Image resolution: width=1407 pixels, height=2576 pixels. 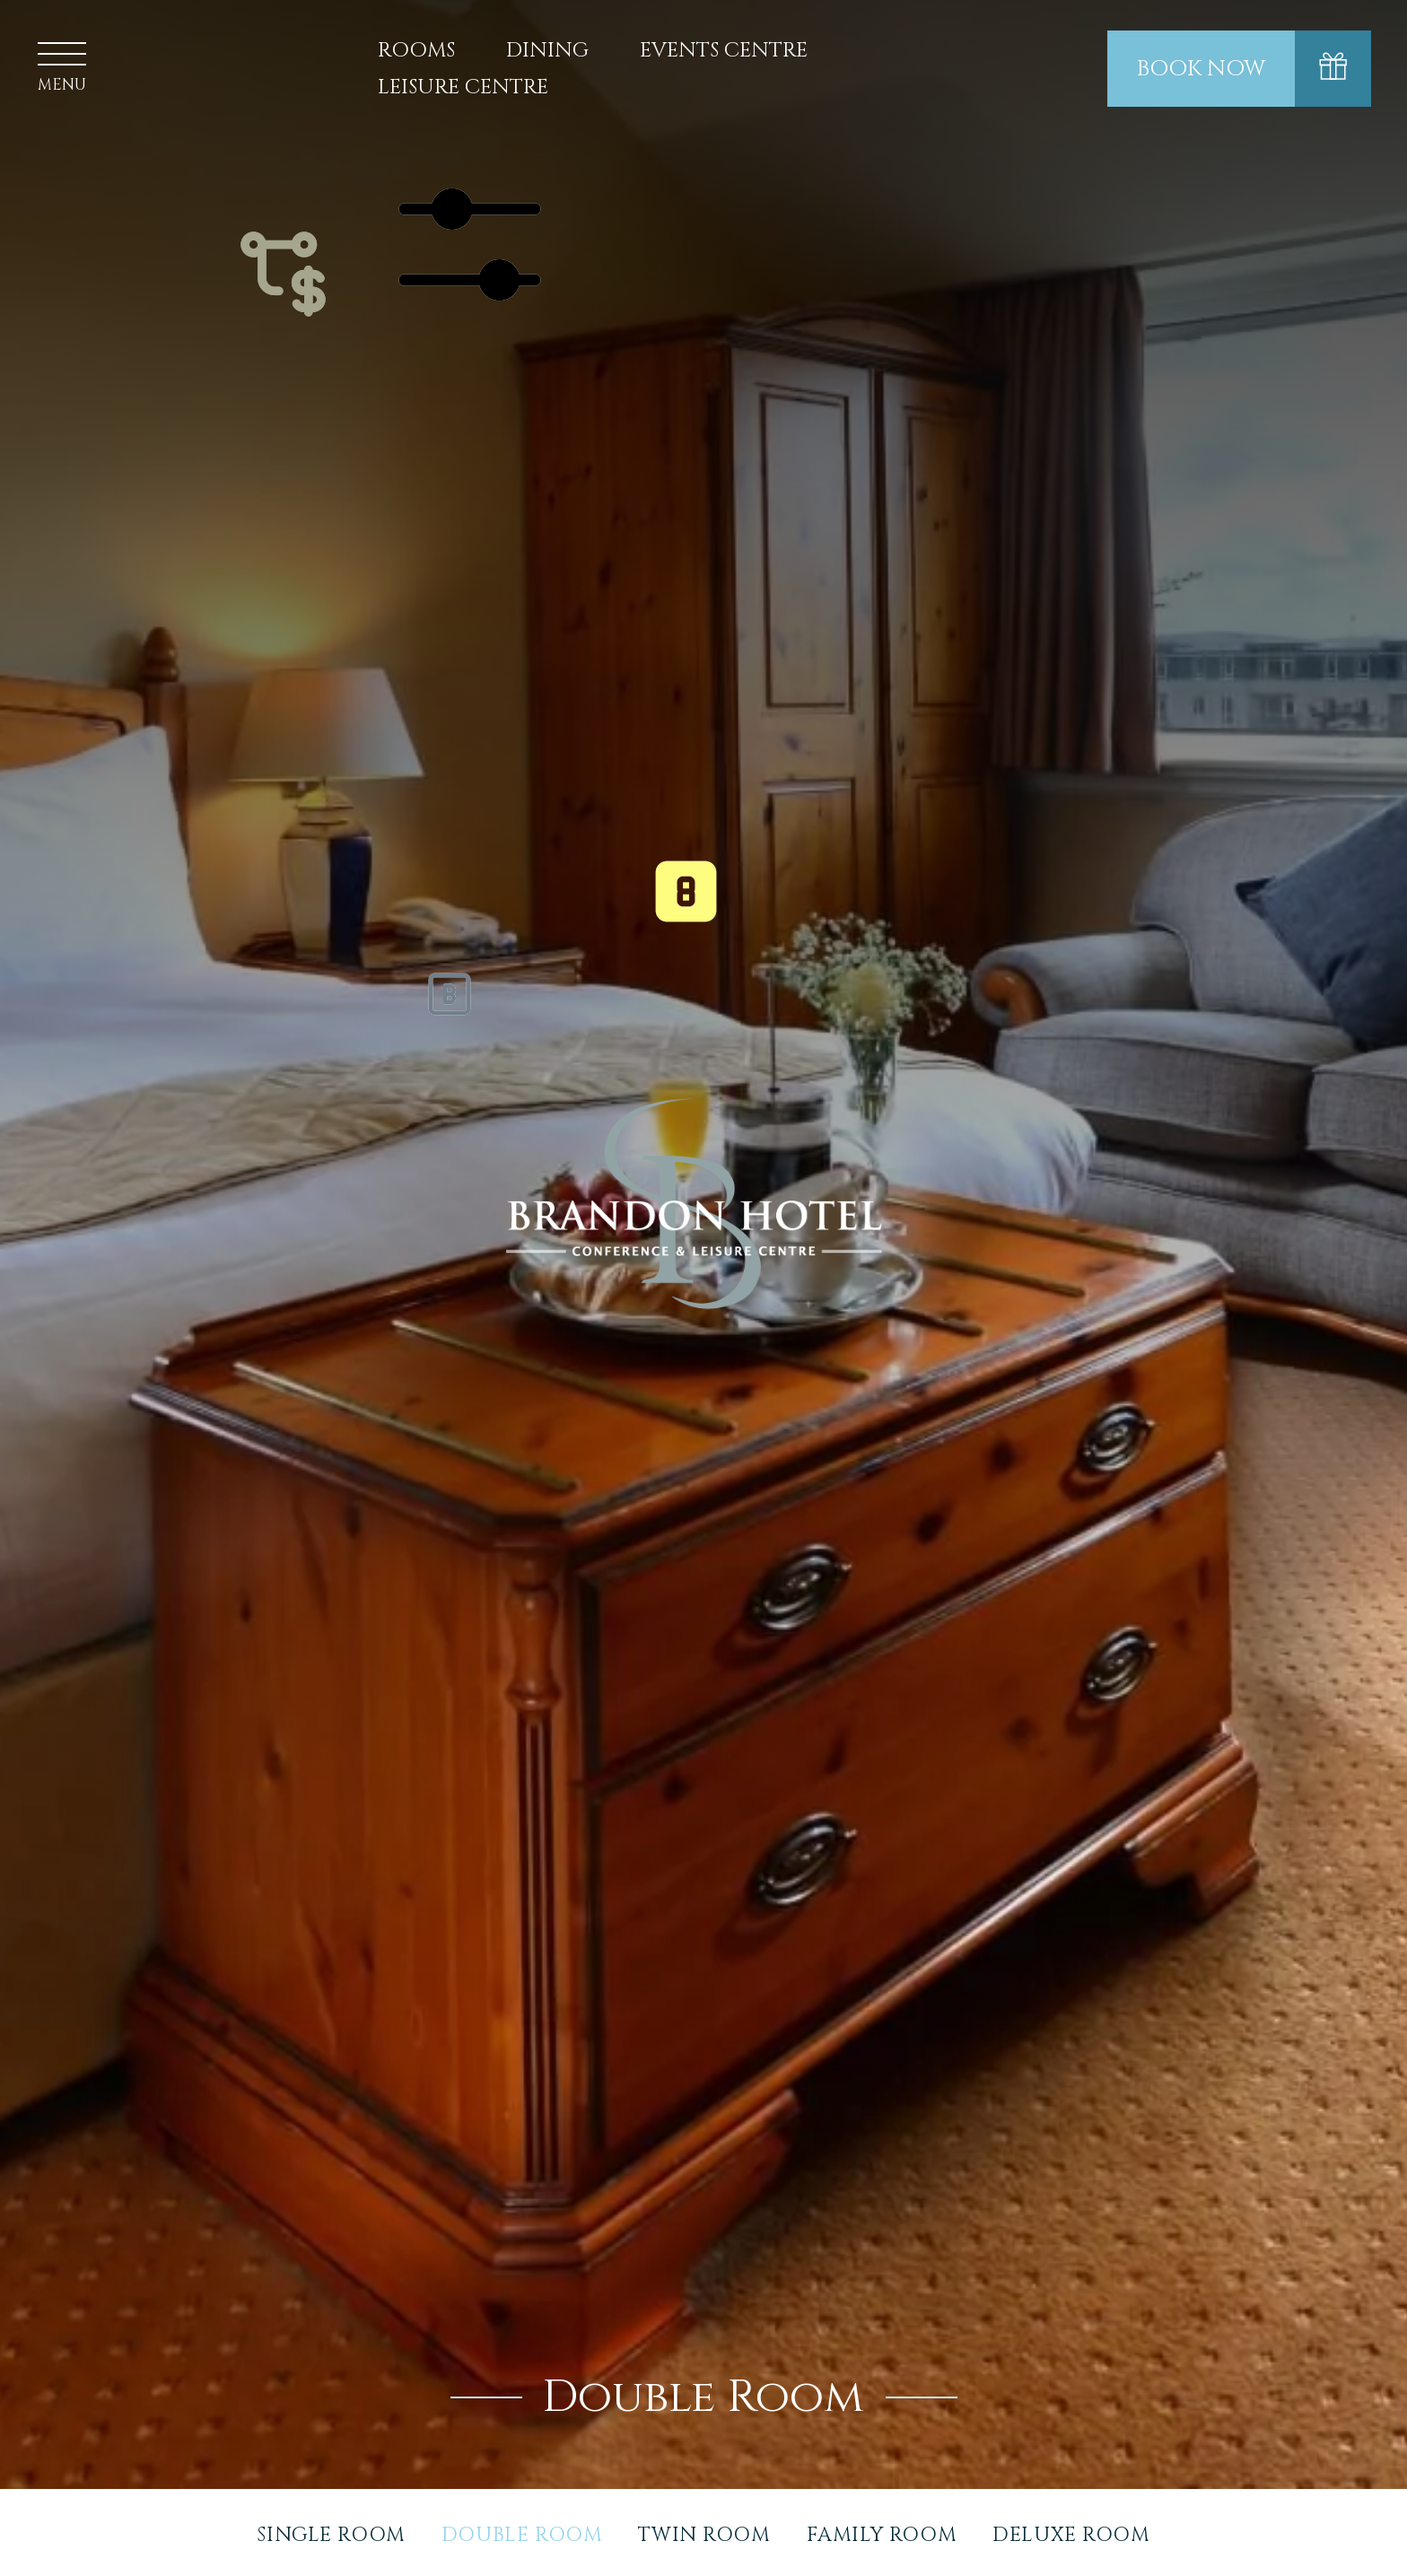 What do you see at coordinates (450, 994) in the screenshot?
I see `apply bold formatting to text` at bounding box center [450, 994].